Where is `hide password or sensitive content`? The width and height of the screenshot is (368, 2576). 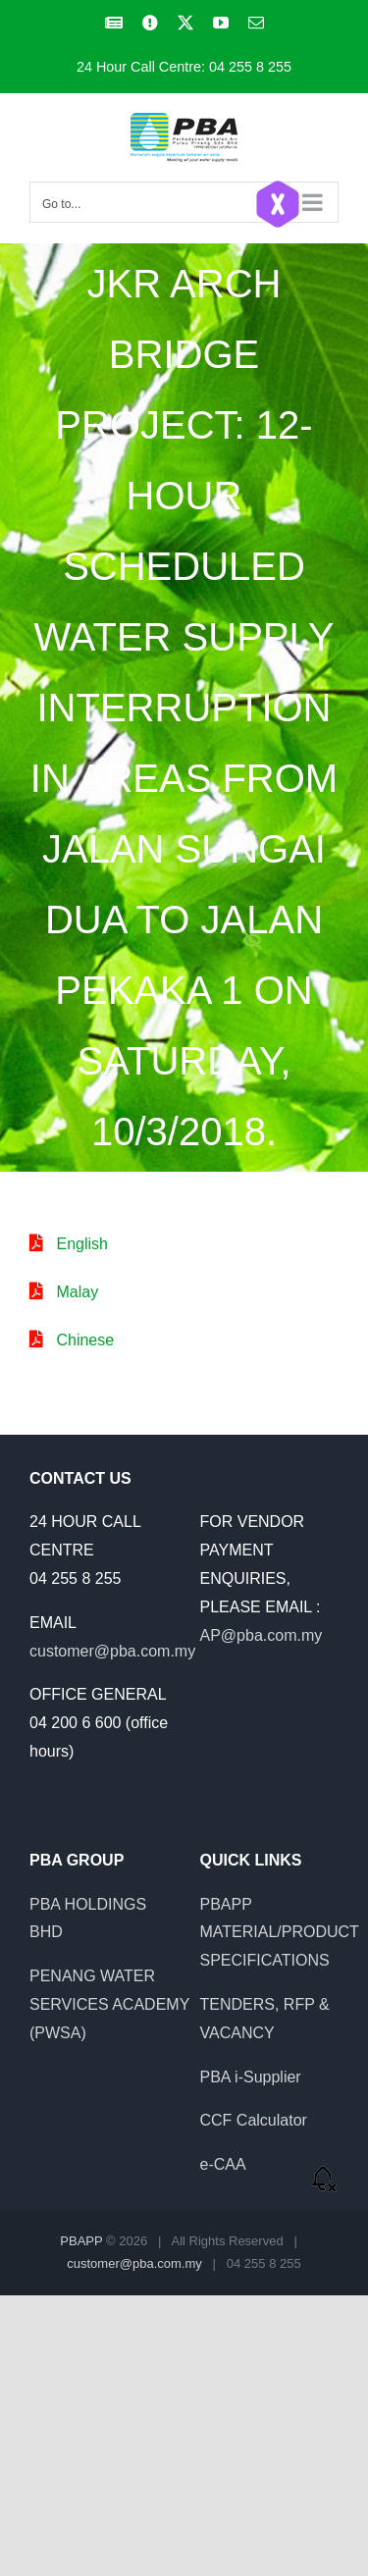 hide password or sensitive content is located at coordinates (252, 940).